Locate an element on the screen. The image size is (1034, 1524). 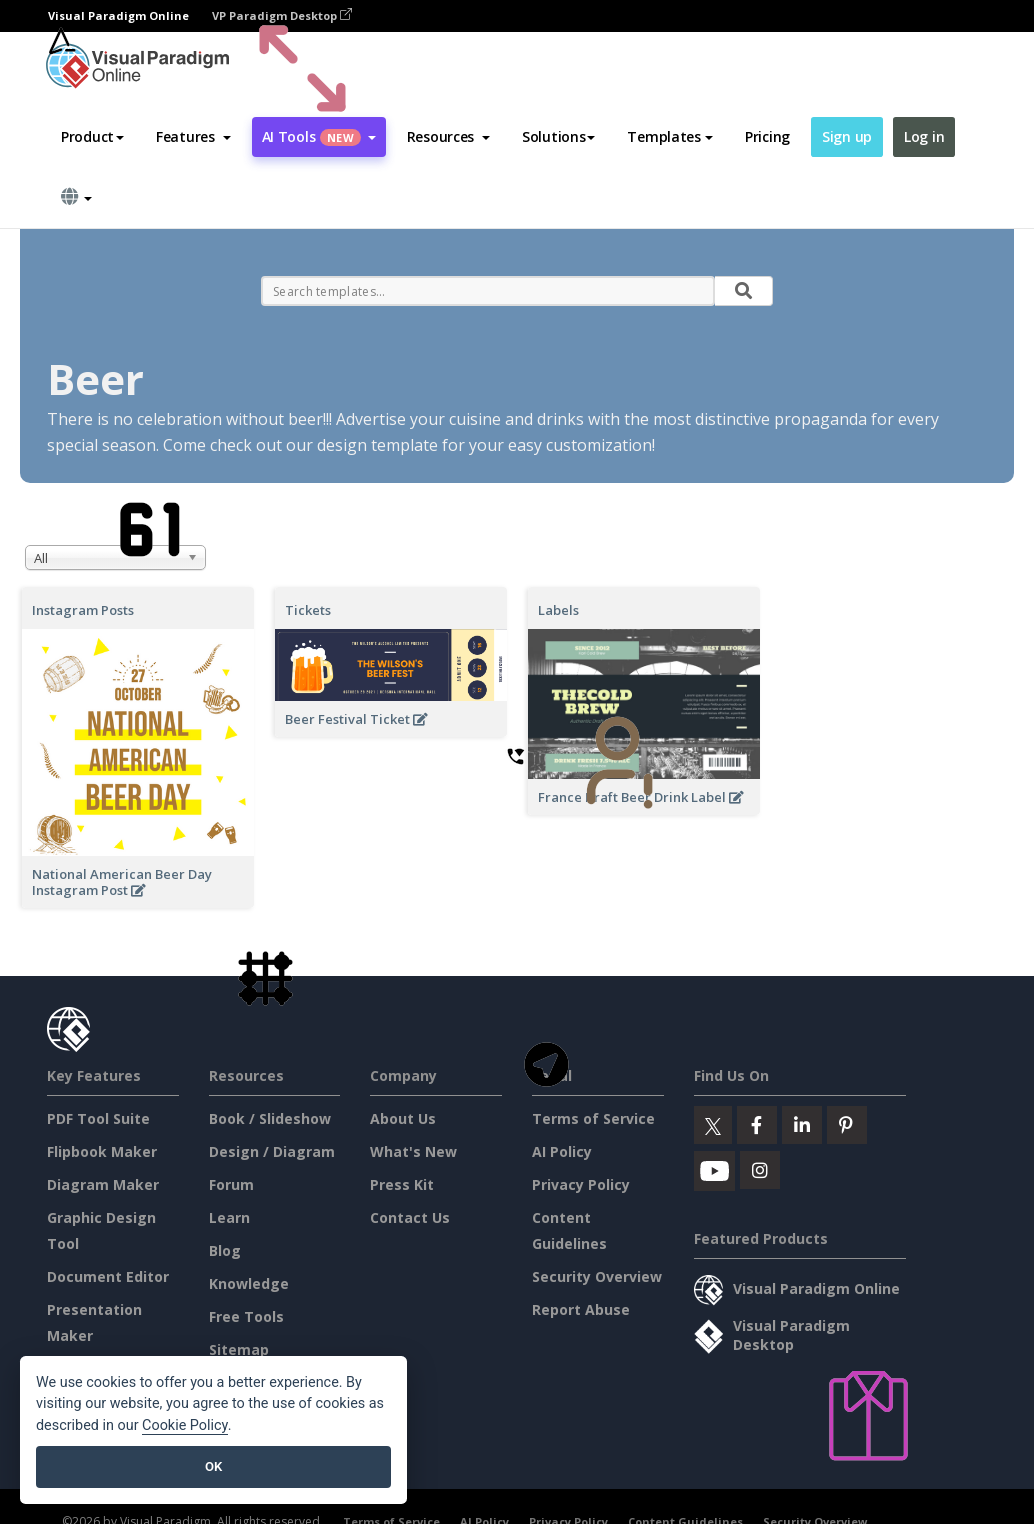
enable wifi calling feature is located at coordinates (515, 756).